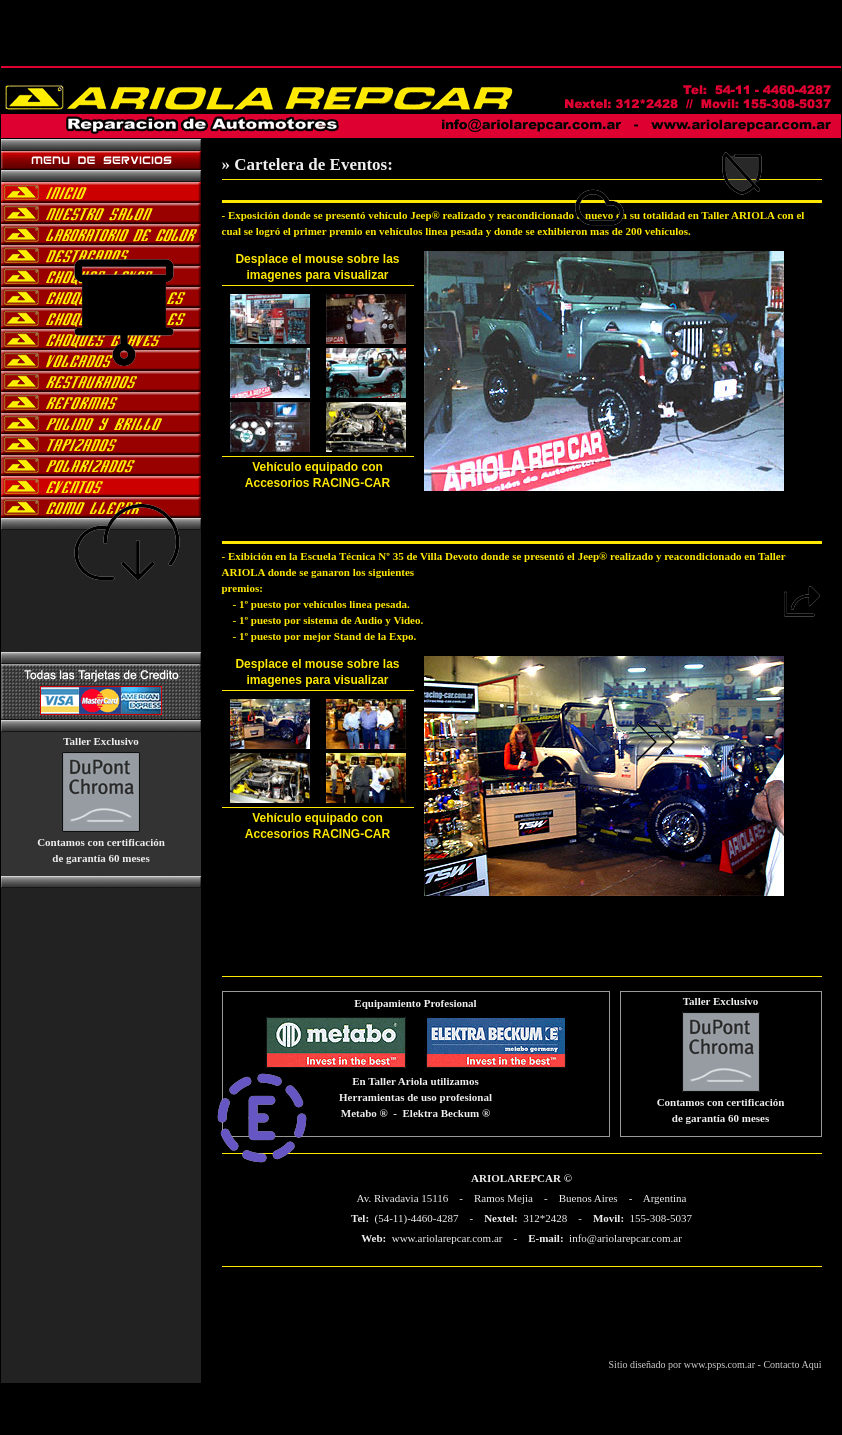  I want to click on indicates a draft or pending email, so click(262, 1118).